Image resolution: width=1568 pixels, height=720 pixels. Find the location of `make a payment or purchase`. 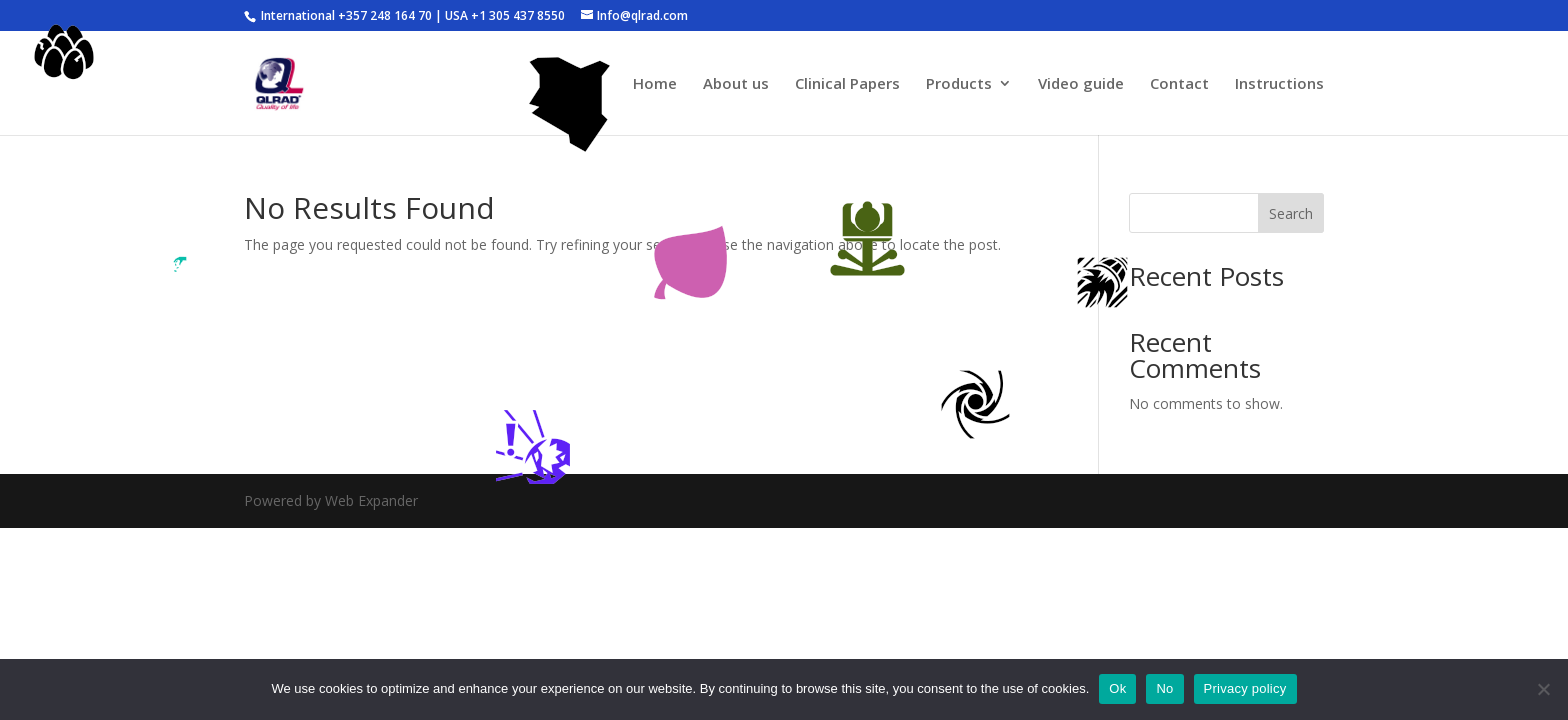

make a payment or purchase is located at coordinates (178, 264).